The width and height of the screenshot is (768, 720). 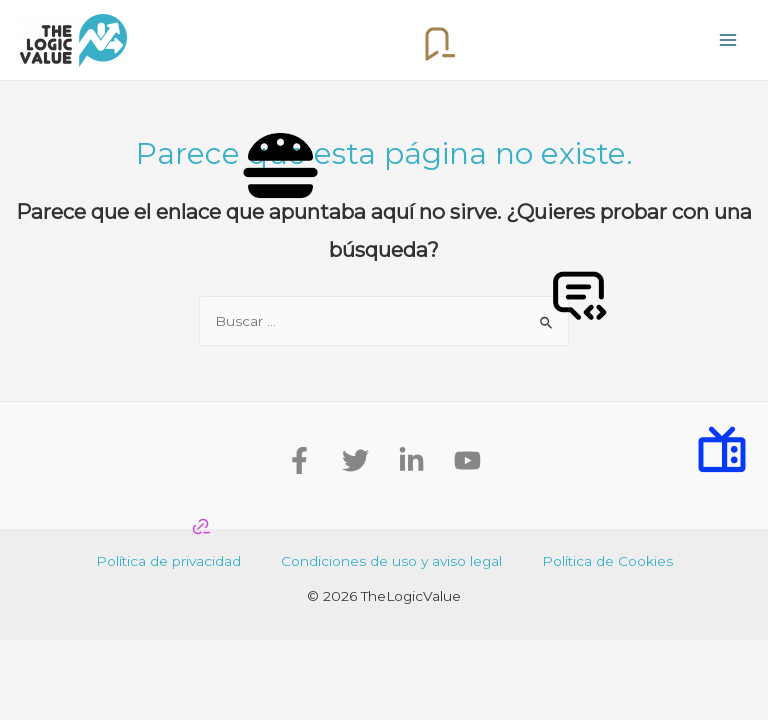 I want to click on remove a link or hyperlink, so click(x=200, y=526).